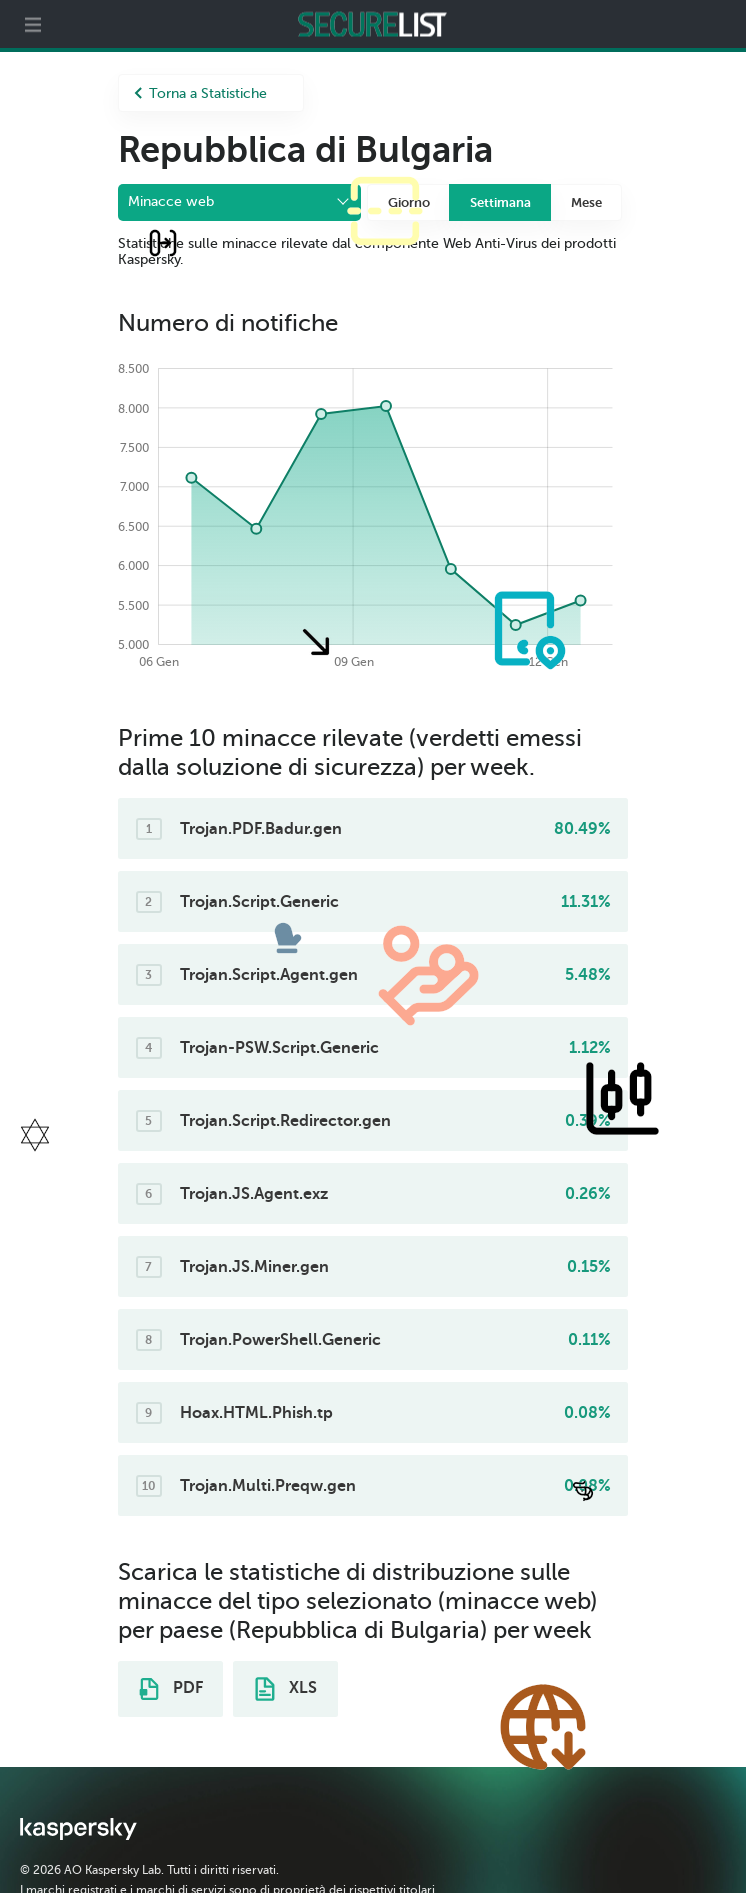 This screenshot has width=746, height=1893. What do you see at coordinates (163, 243) in the screenshot?
I see `move element to the right` at bounding box center [163, 243].